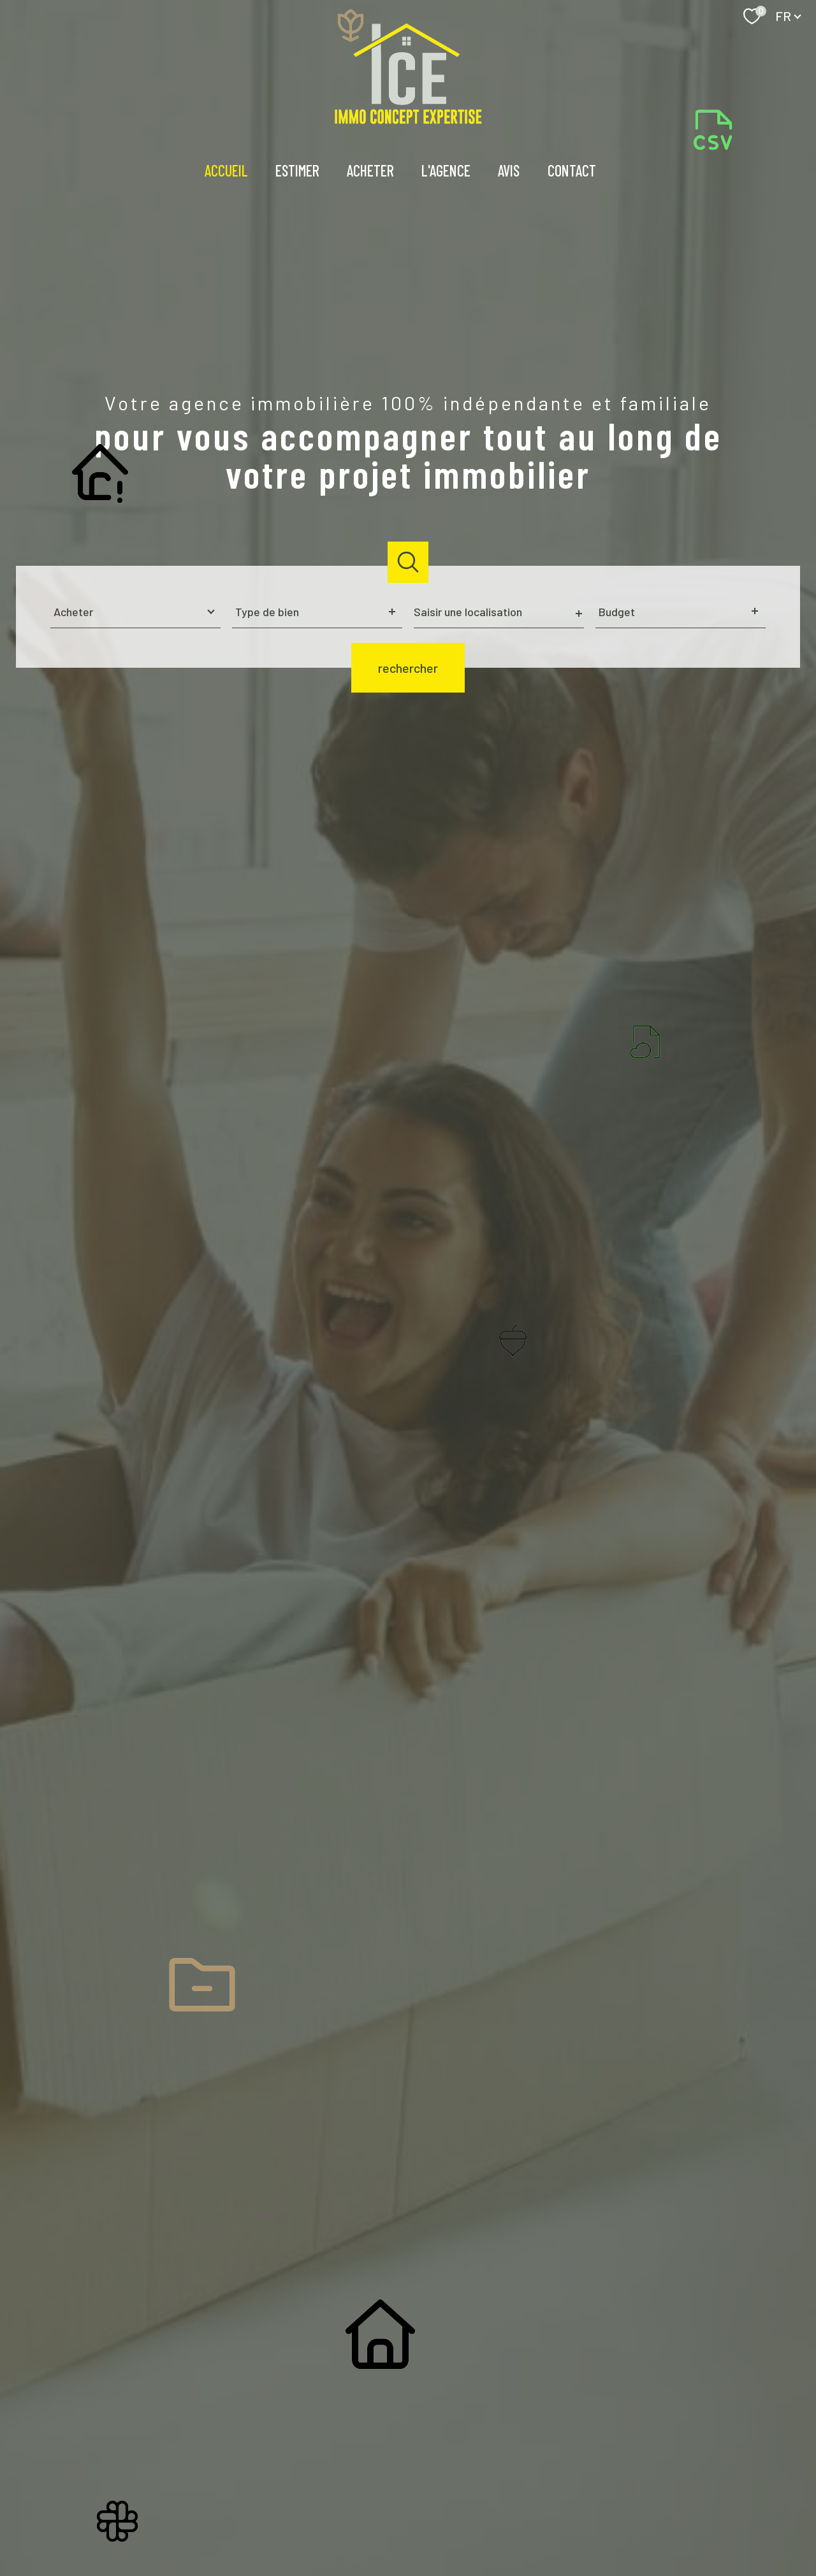 Image resolution: width=816 pixels, height=2576 pixels. I want to click on navigate to the home screen, so click(380, 2334).